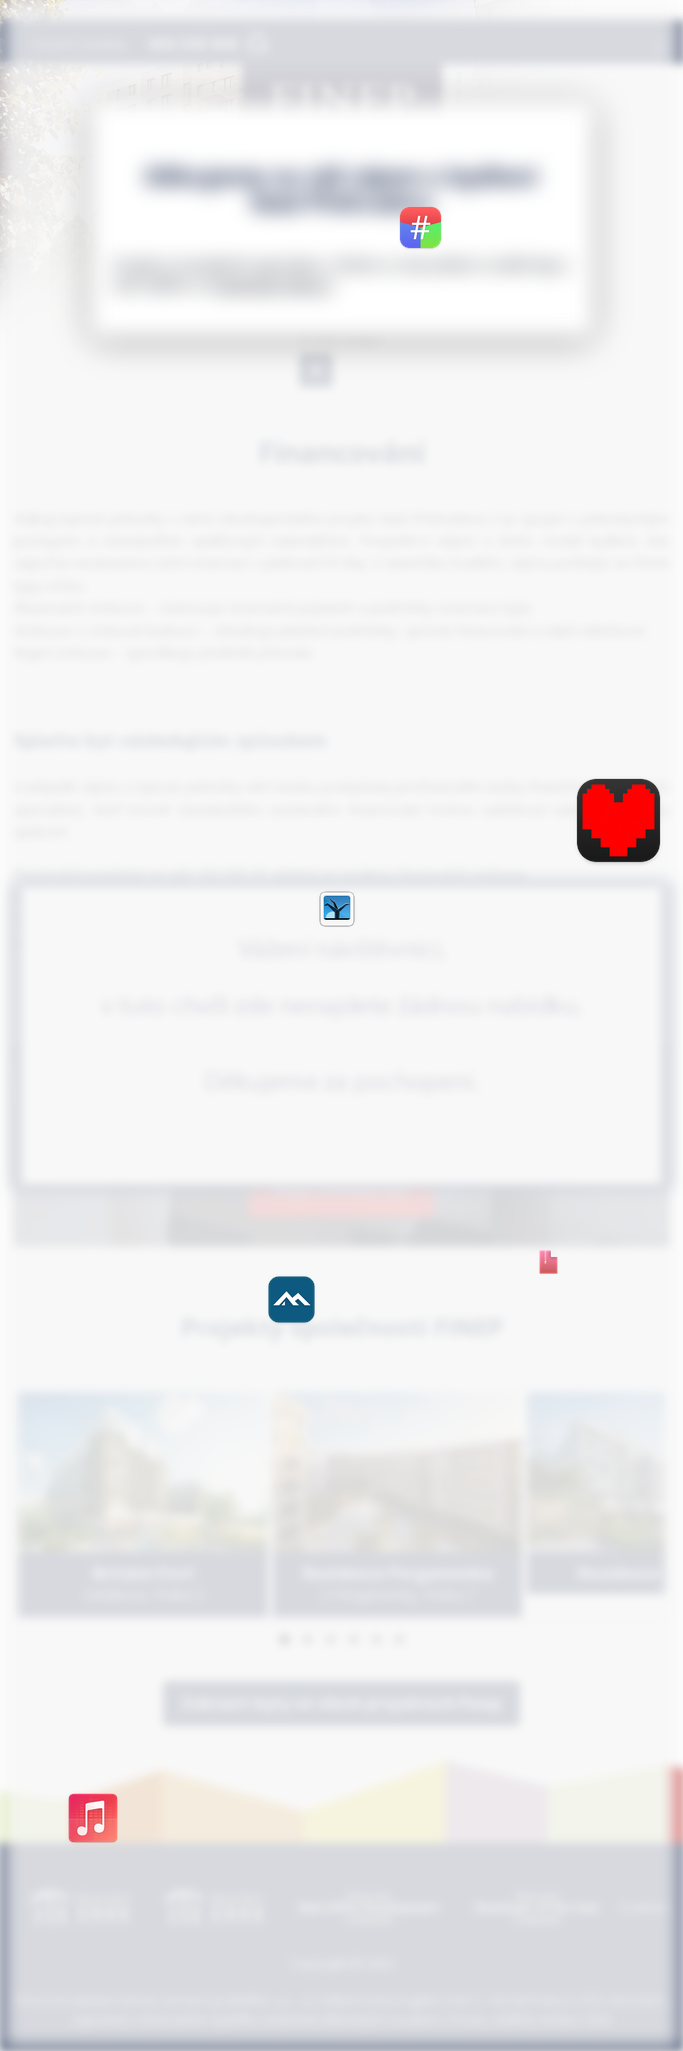  I want to click on compressed tar archive file, so click(548, 1262).